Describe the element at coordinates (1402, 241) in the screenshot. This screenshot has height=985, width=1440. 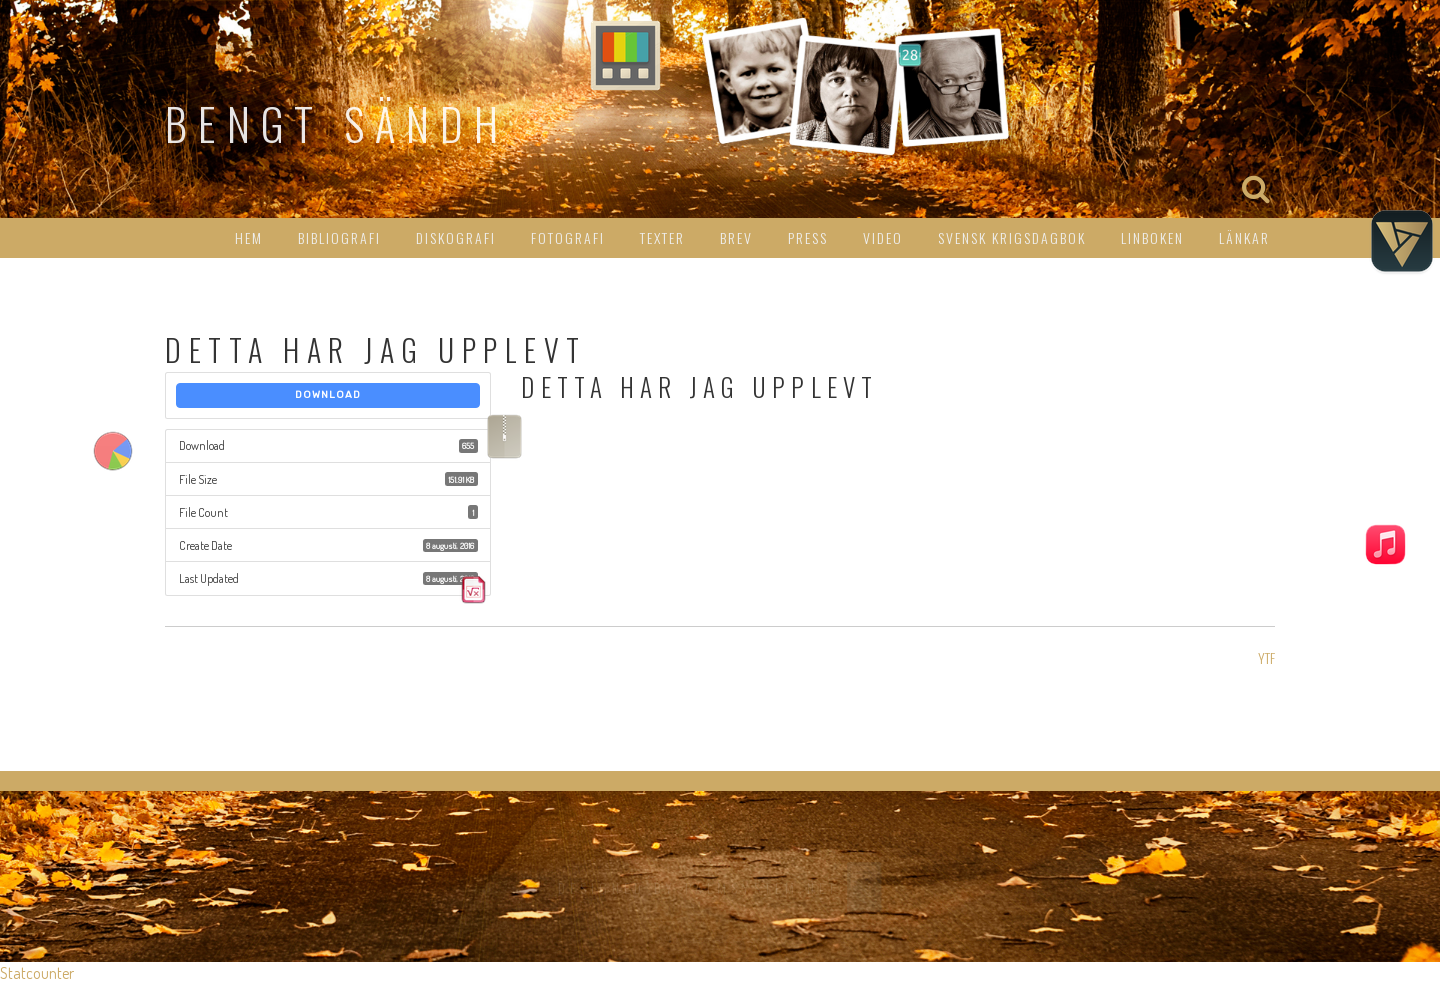
I see `open the Artifact app` at that location.